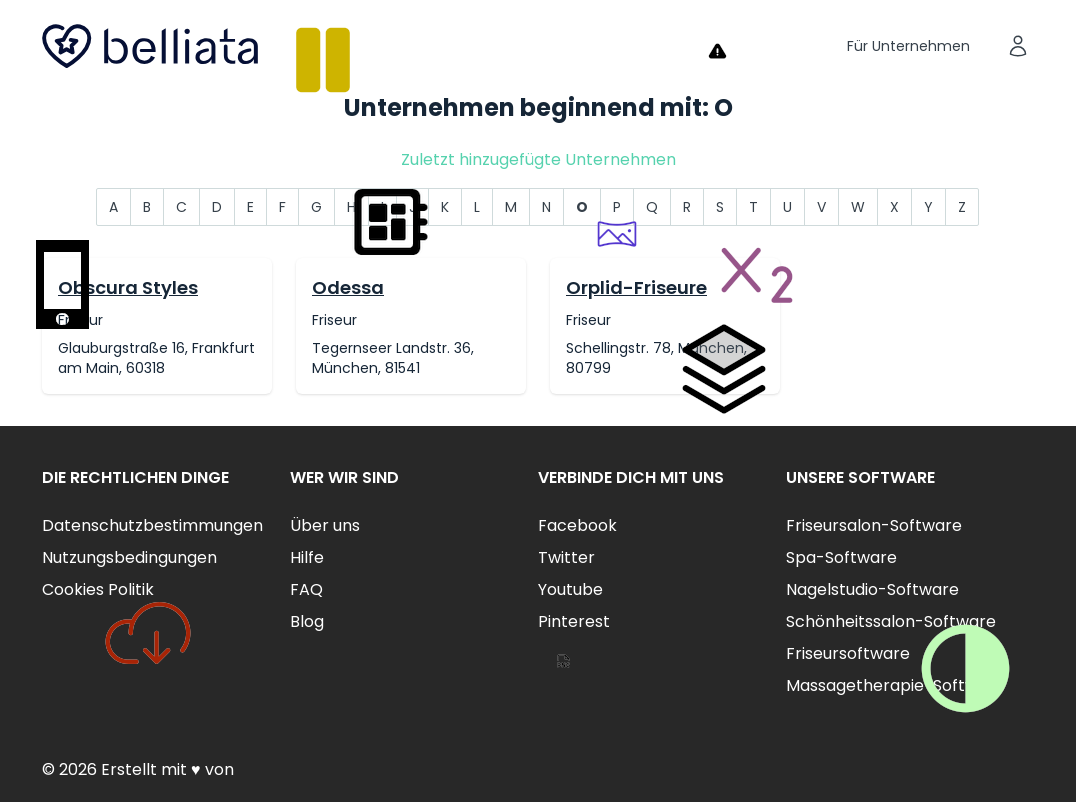 The image size is (1076, 802). What do you see at coordinates (717, 51) in the screenshot?
I see `indicates a warning or caution state` at bounding box center [717, 51].